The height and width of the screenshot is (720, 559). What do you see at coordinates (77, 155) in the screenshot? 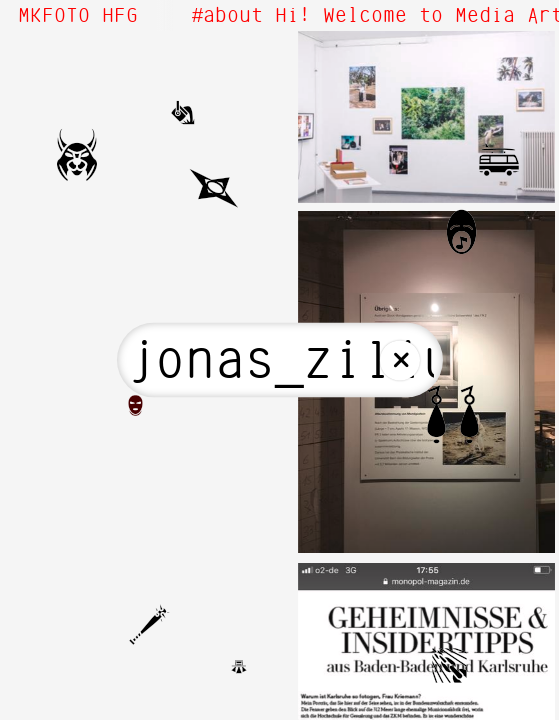
I see `select lynx character or avatar` at bounding box center [77, 155].